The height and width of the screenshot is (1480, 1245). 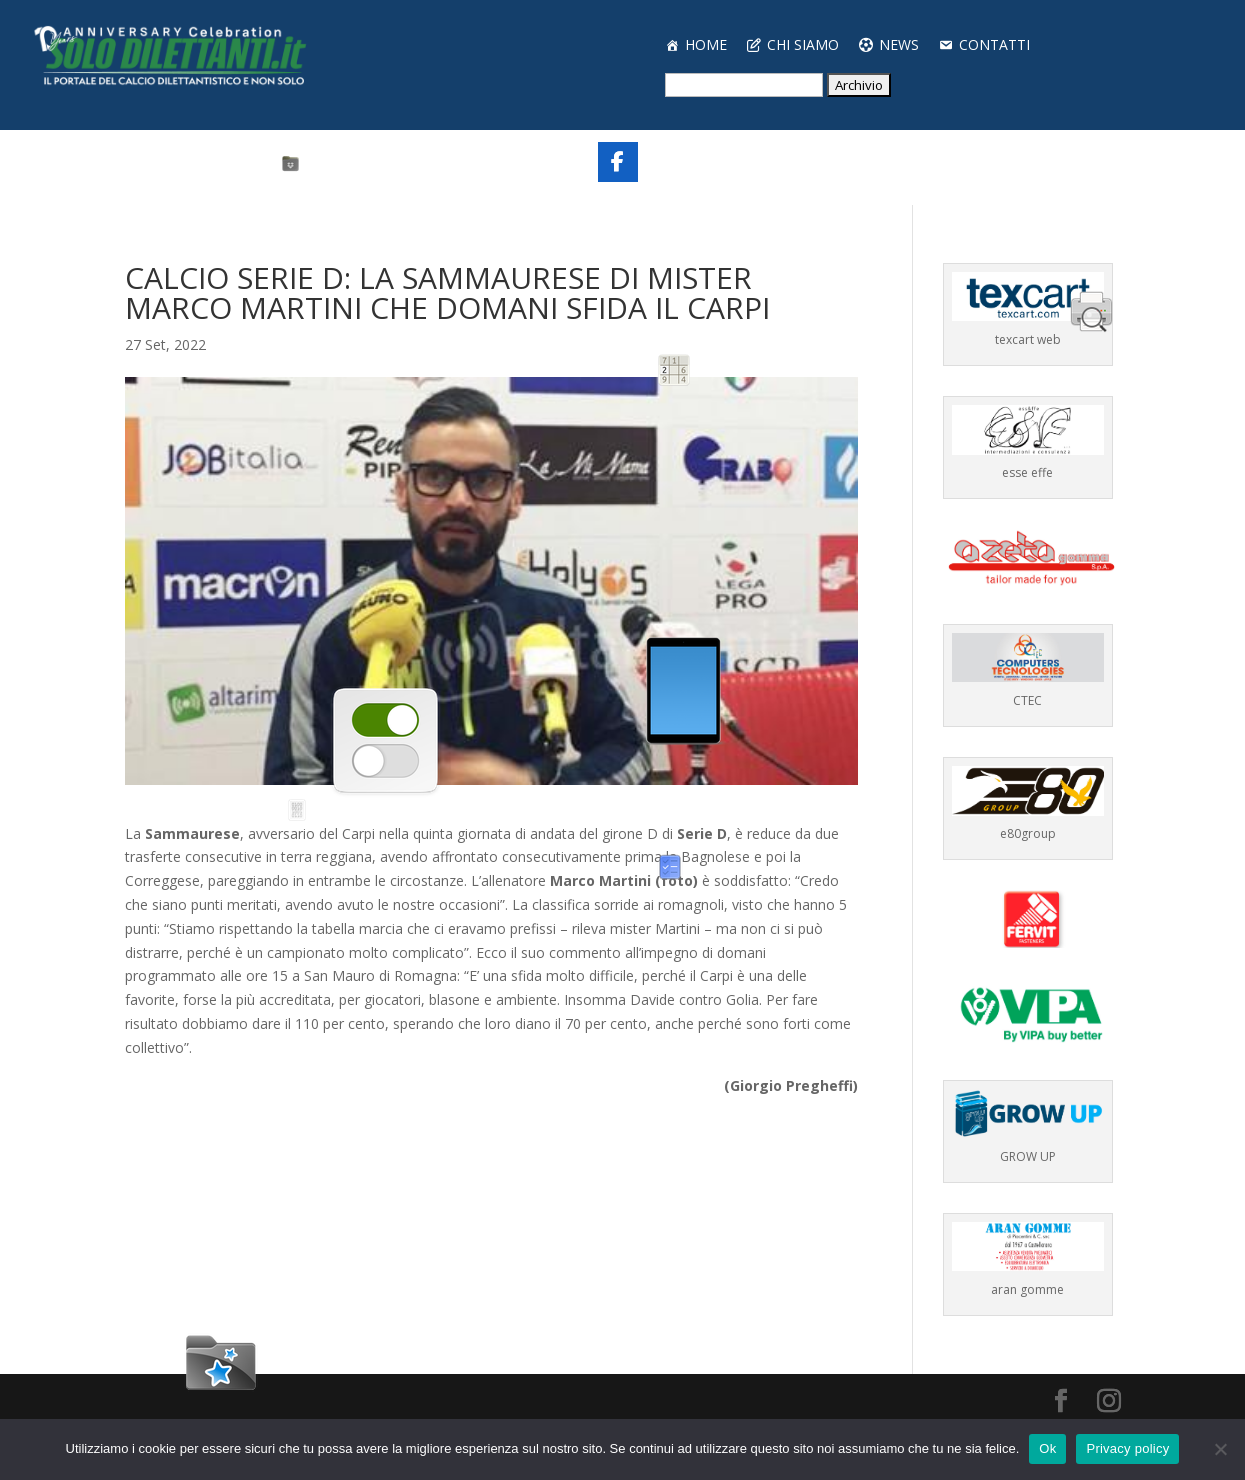 What do you see at coordinates (683, 691) in the screenshot?
I see `iPad device connected to this computer` at bounding box center [683, 691].